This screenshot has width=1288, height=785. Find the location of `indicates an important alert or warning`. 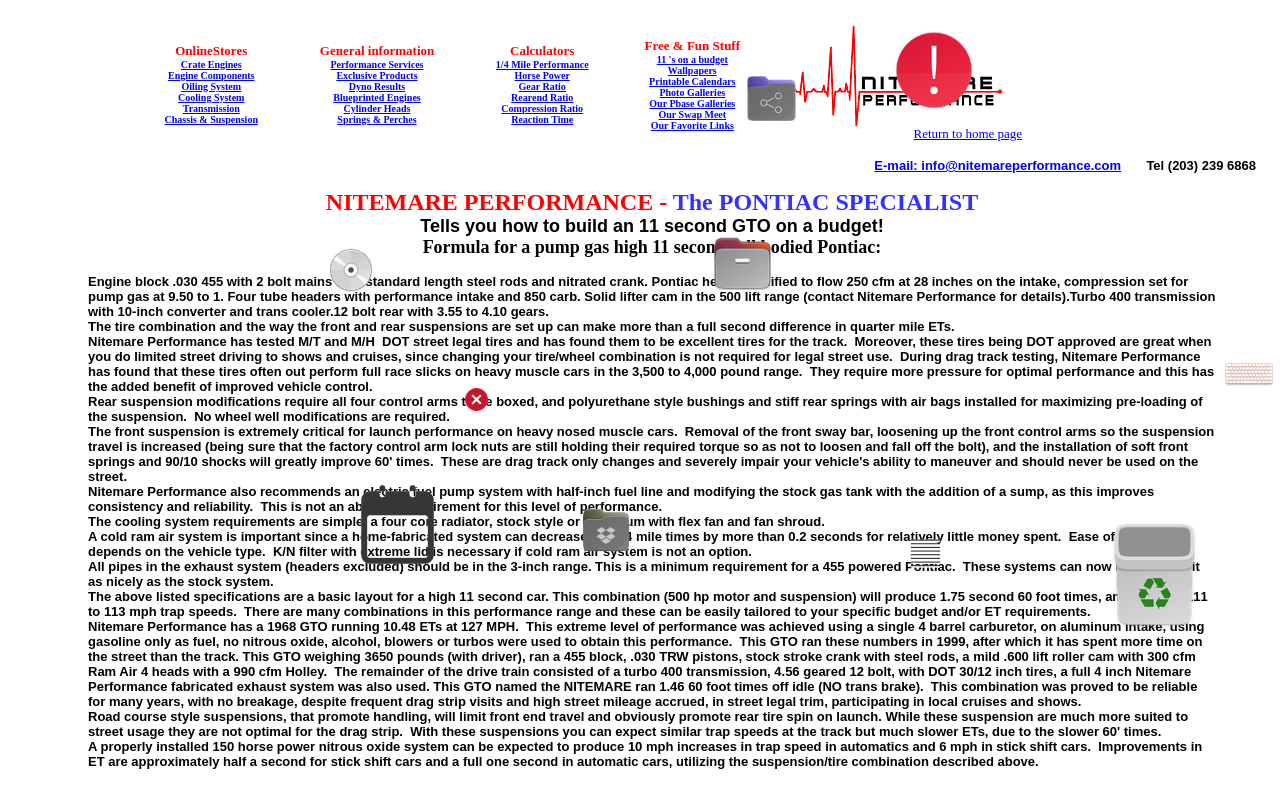

indicates an important alert or warning is located at coordinates (934, 70).